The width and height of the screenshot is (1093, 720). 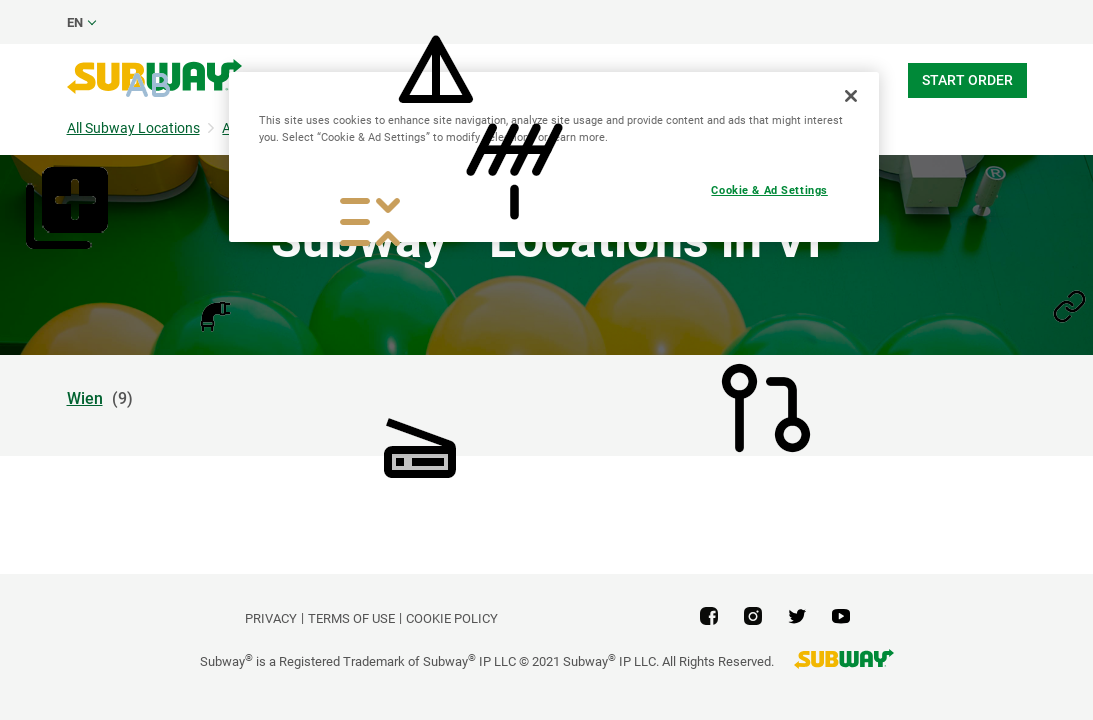 What do you see at coordinates (67, 208) in the screenshot?
I see `add a new photo to your collection` at bounding box center [67, 208].